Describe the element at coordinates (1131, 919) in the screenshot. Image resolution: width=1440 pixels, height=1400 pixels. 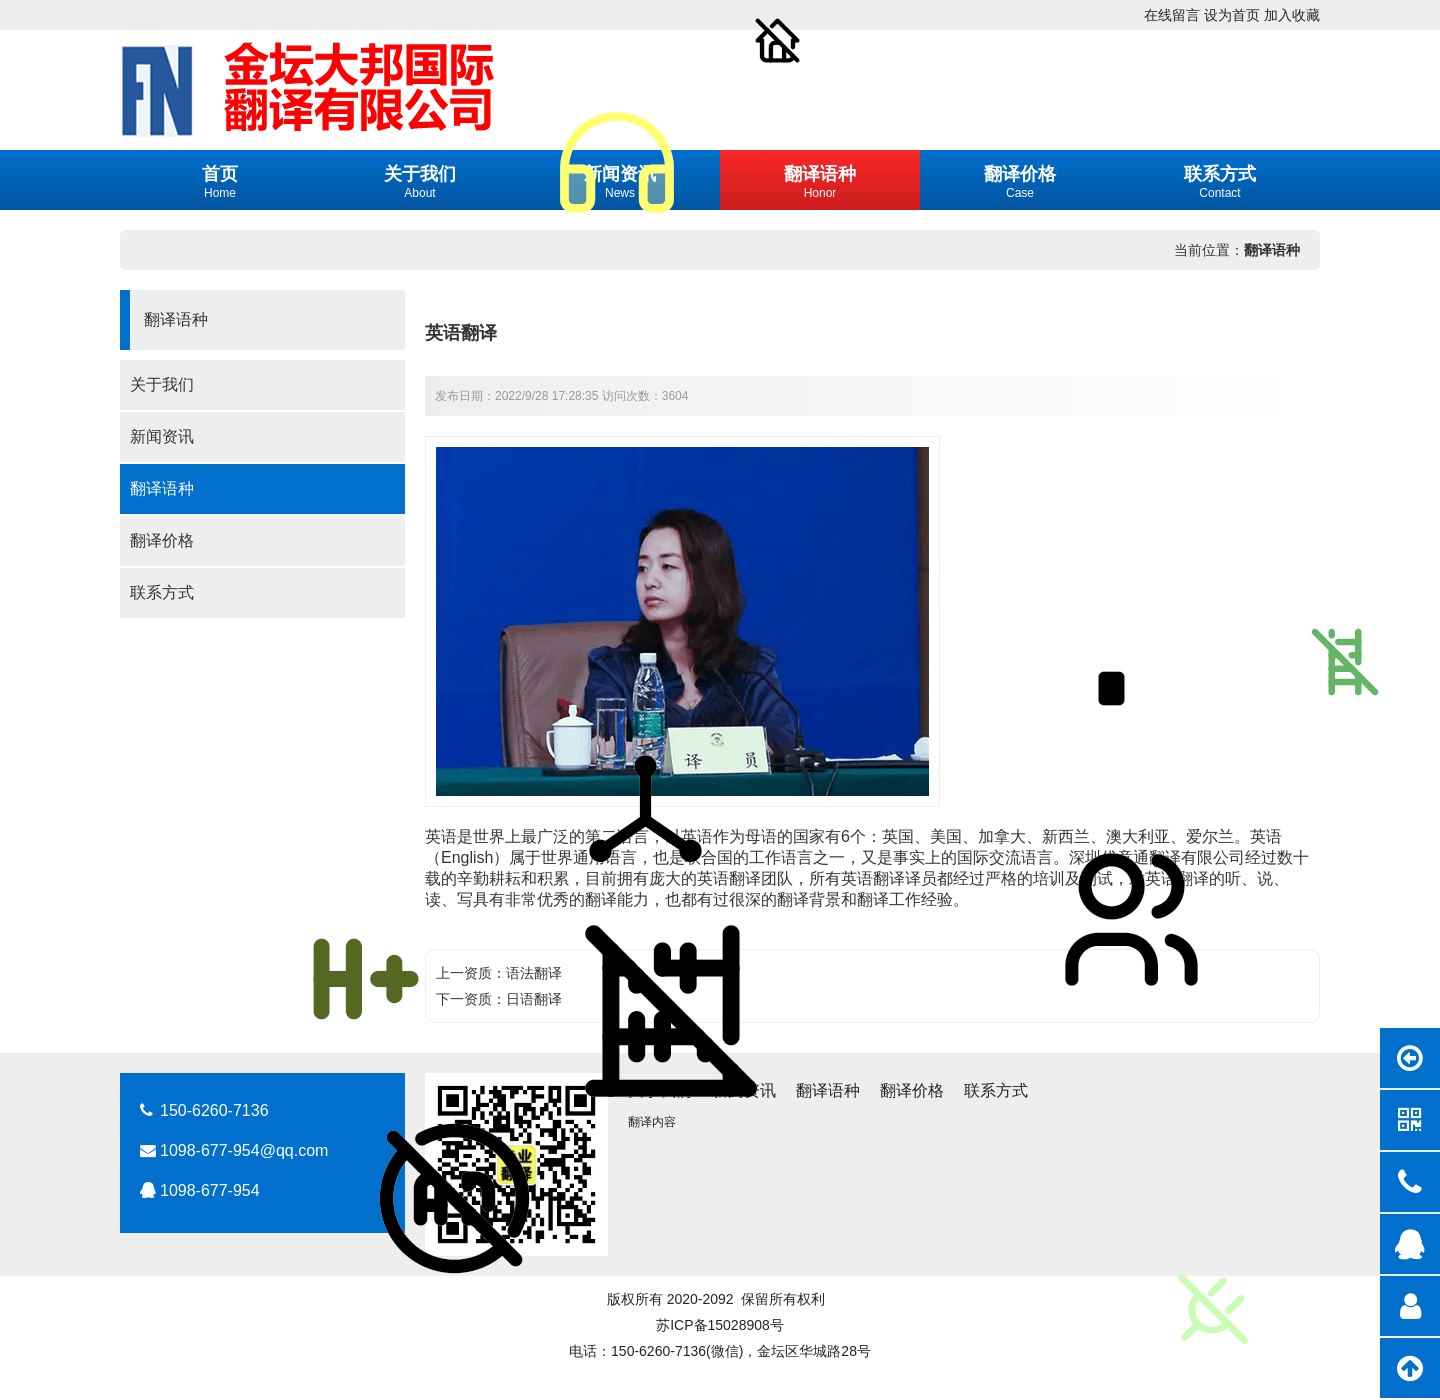
I see `view all users or team members` at that location.